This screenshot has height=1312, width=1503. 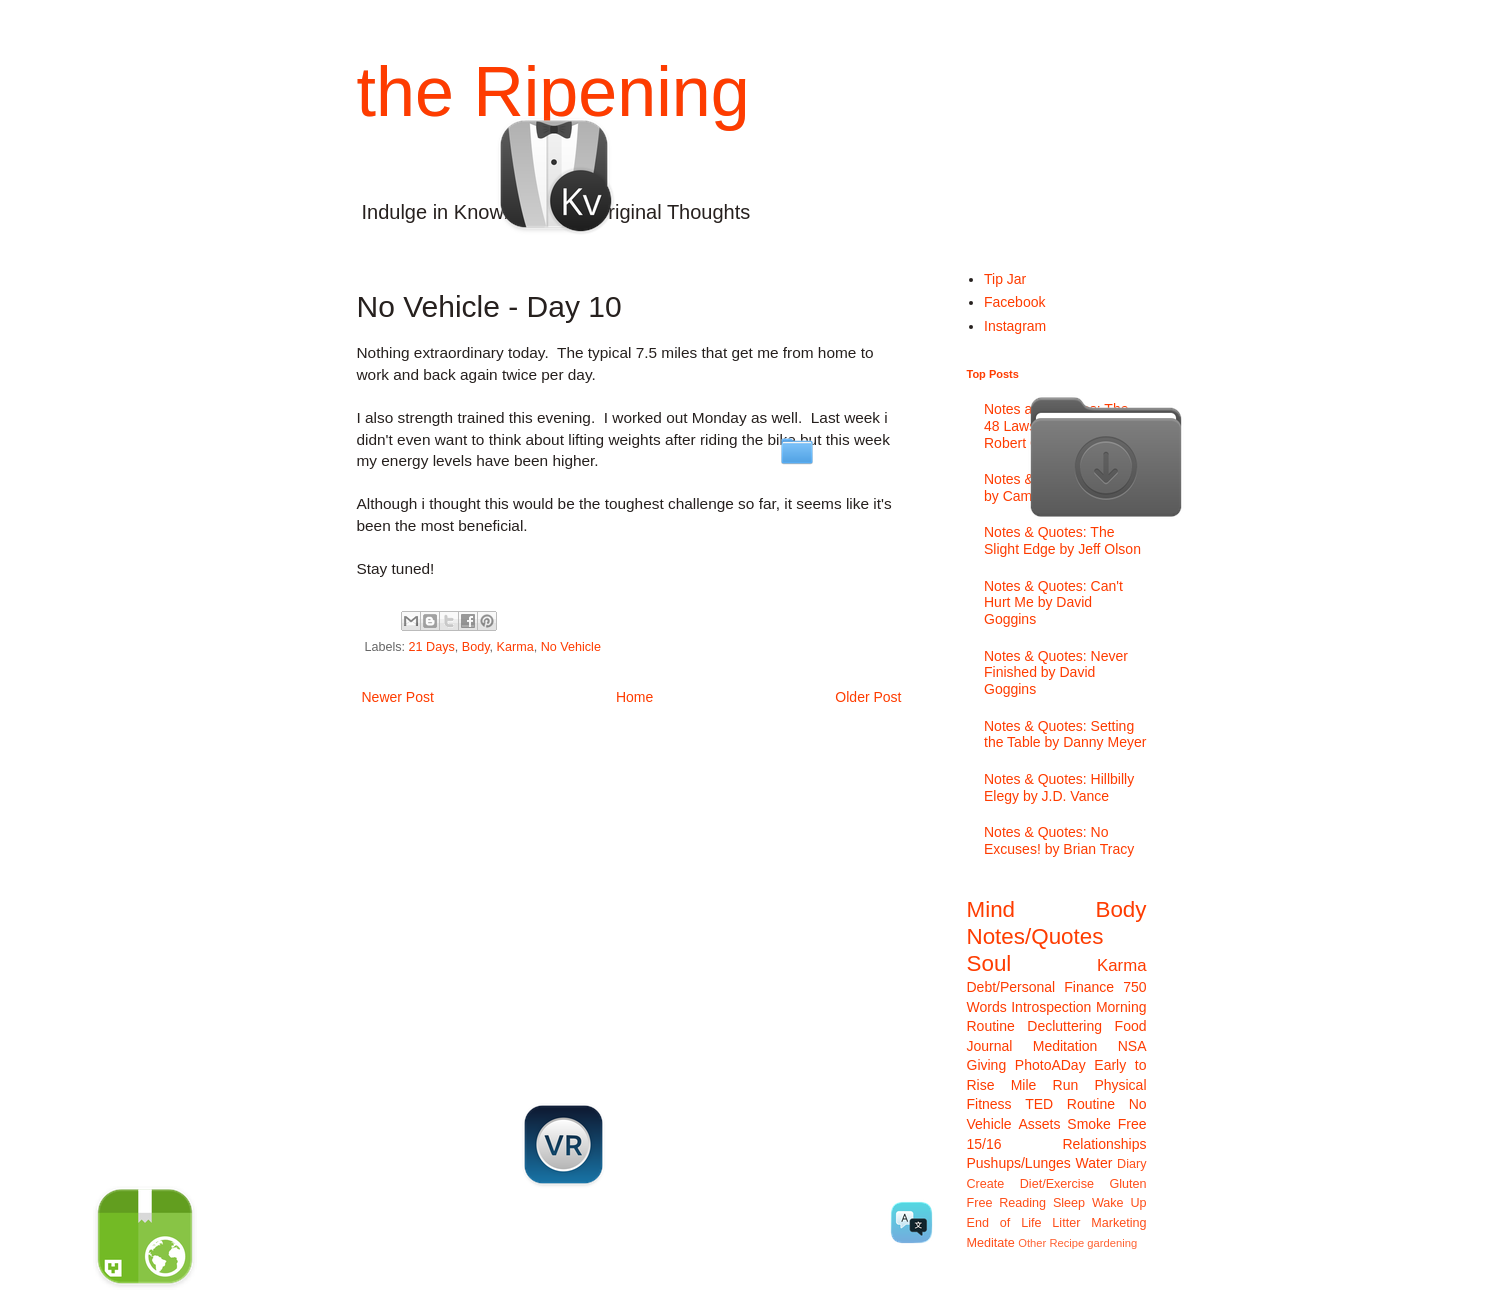 I want to click on open folder to view files, so click(x=797, y=451).